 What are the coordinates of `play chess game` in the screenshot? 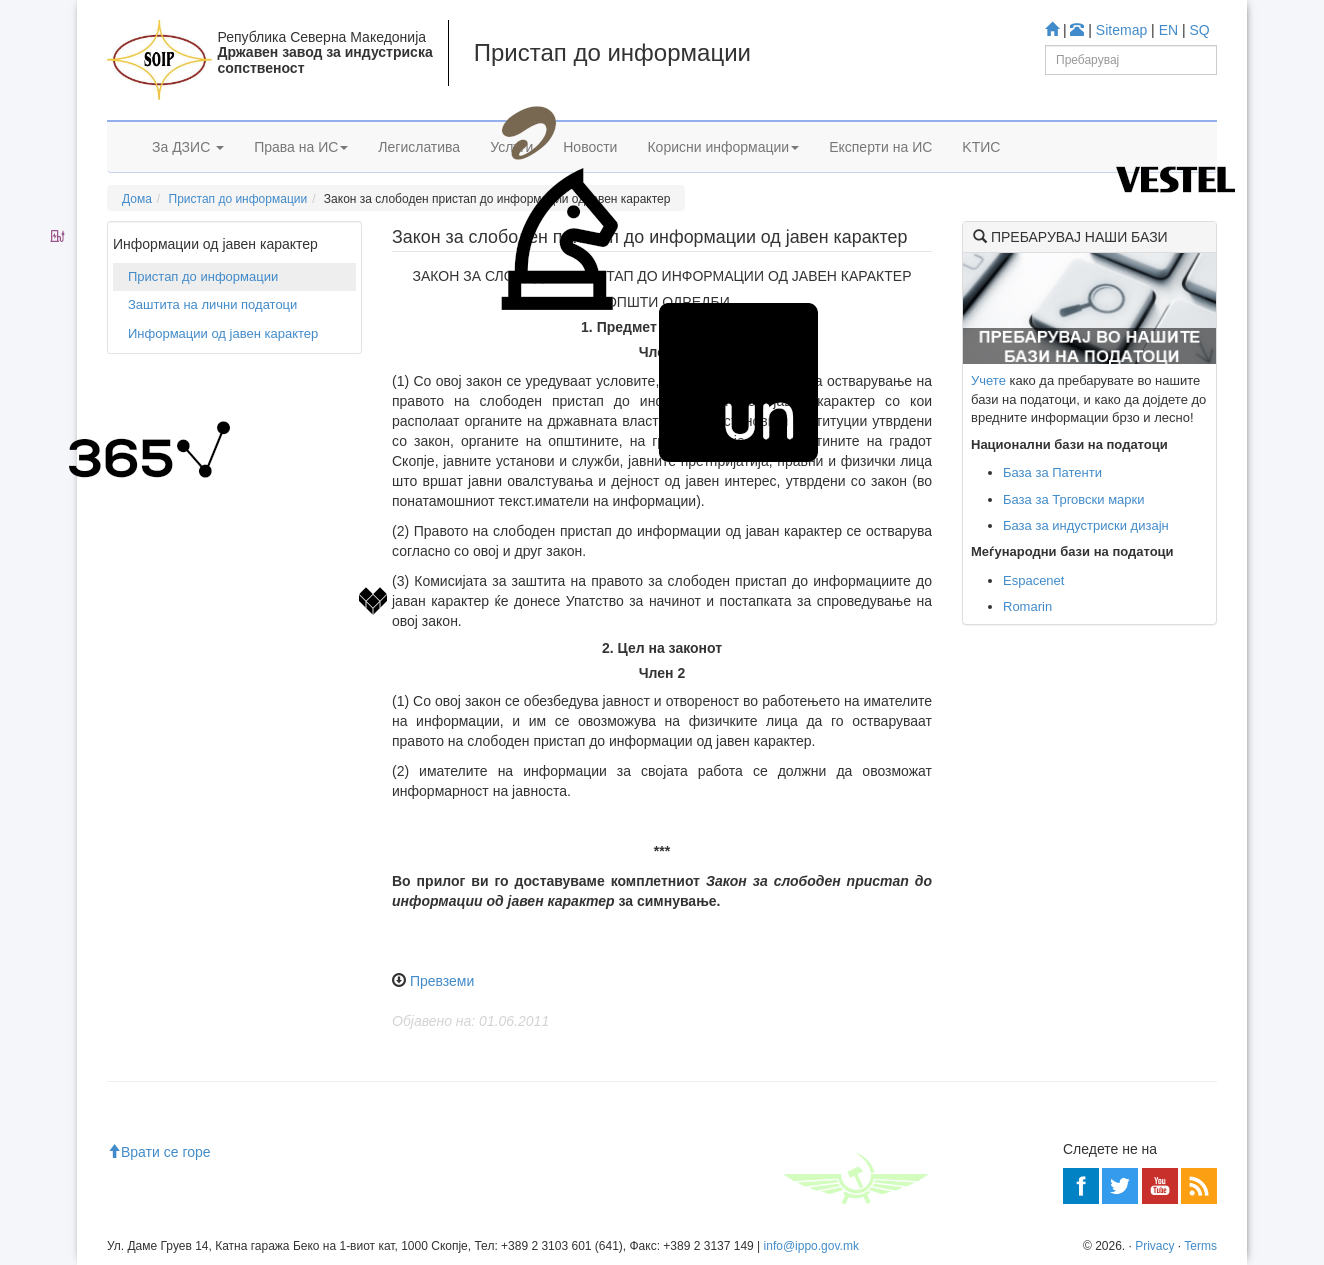 It's located at (560, 244).